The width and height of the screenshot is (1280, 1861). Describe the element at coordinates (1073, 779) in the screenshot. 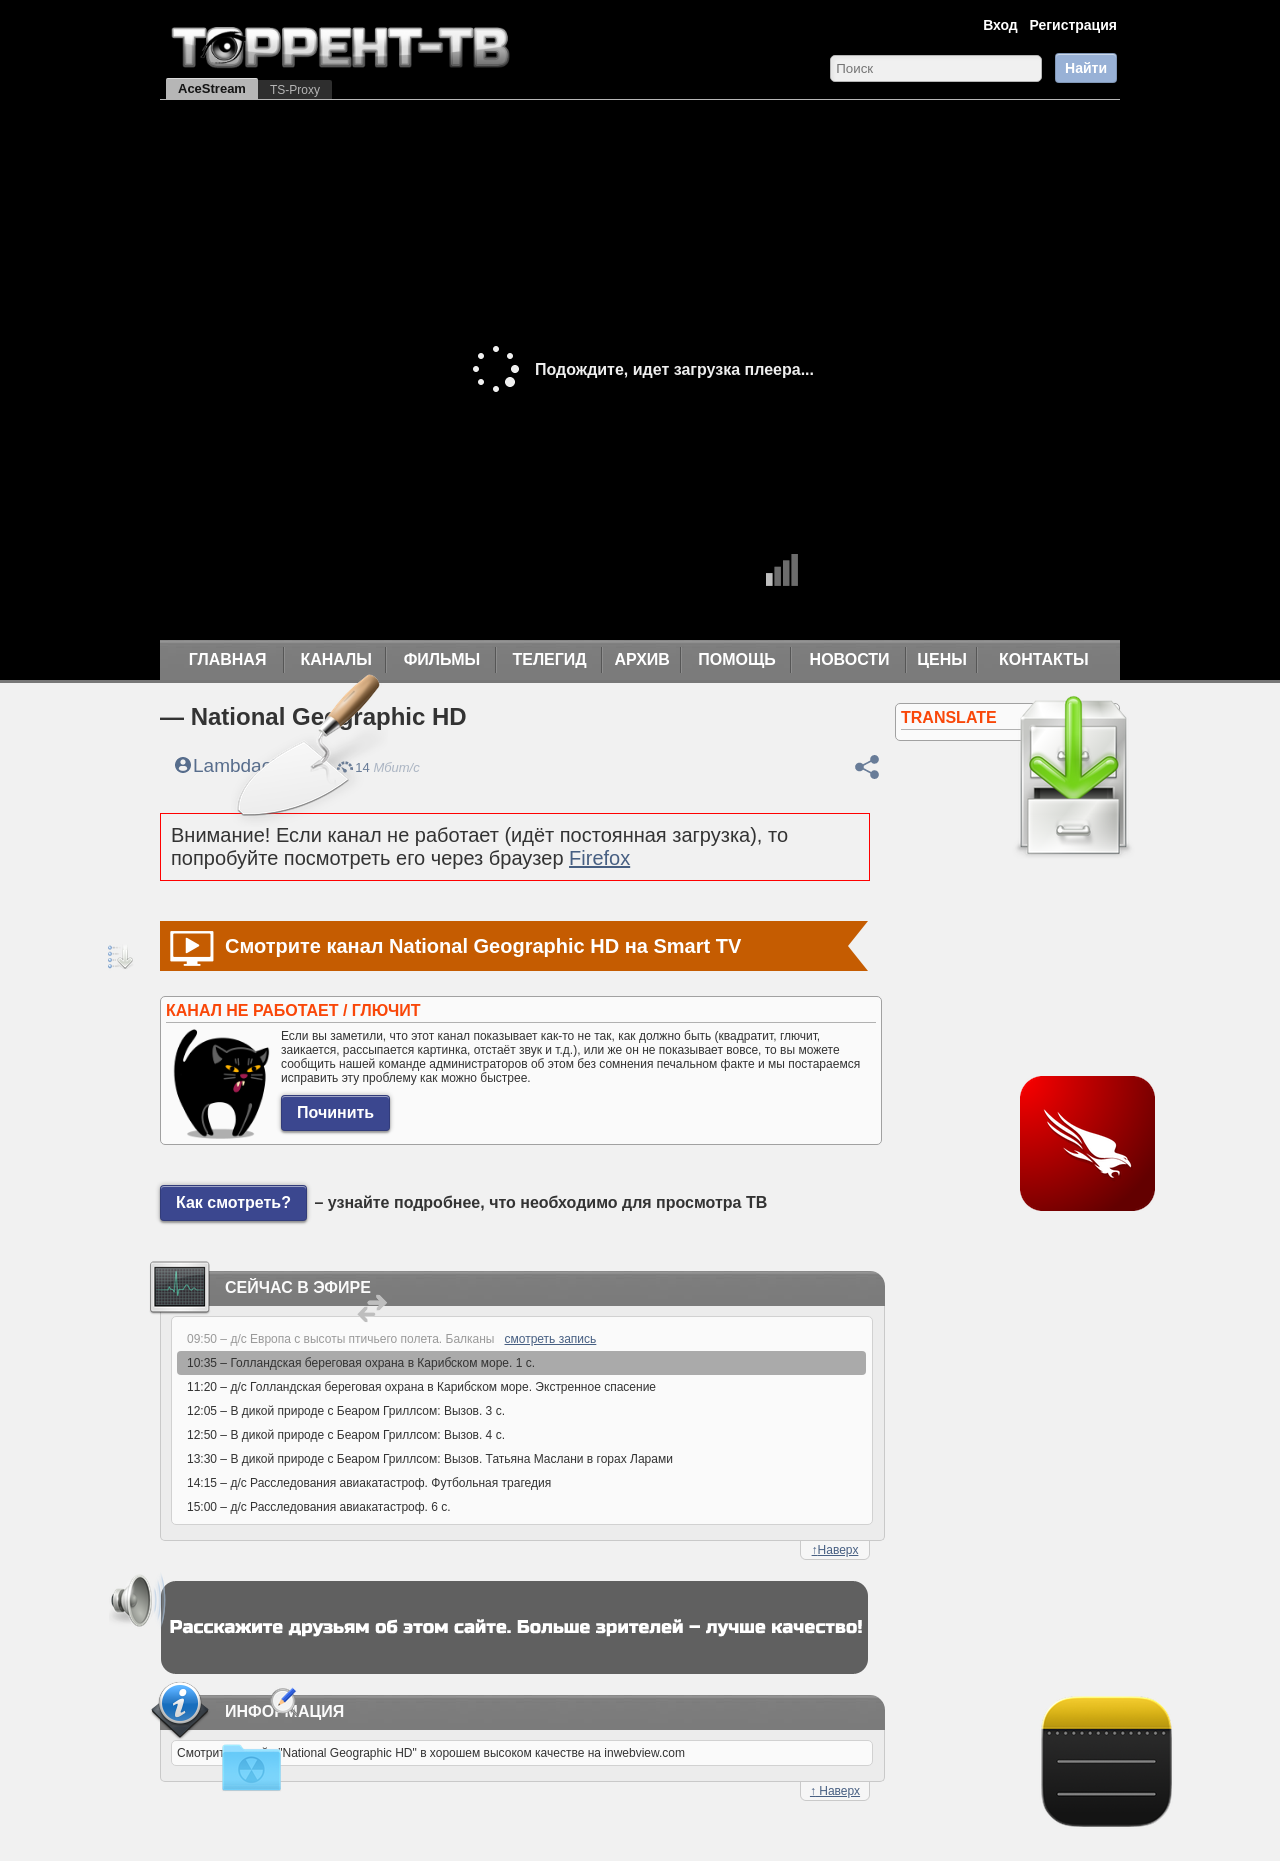

I see `save the current document` at that location.